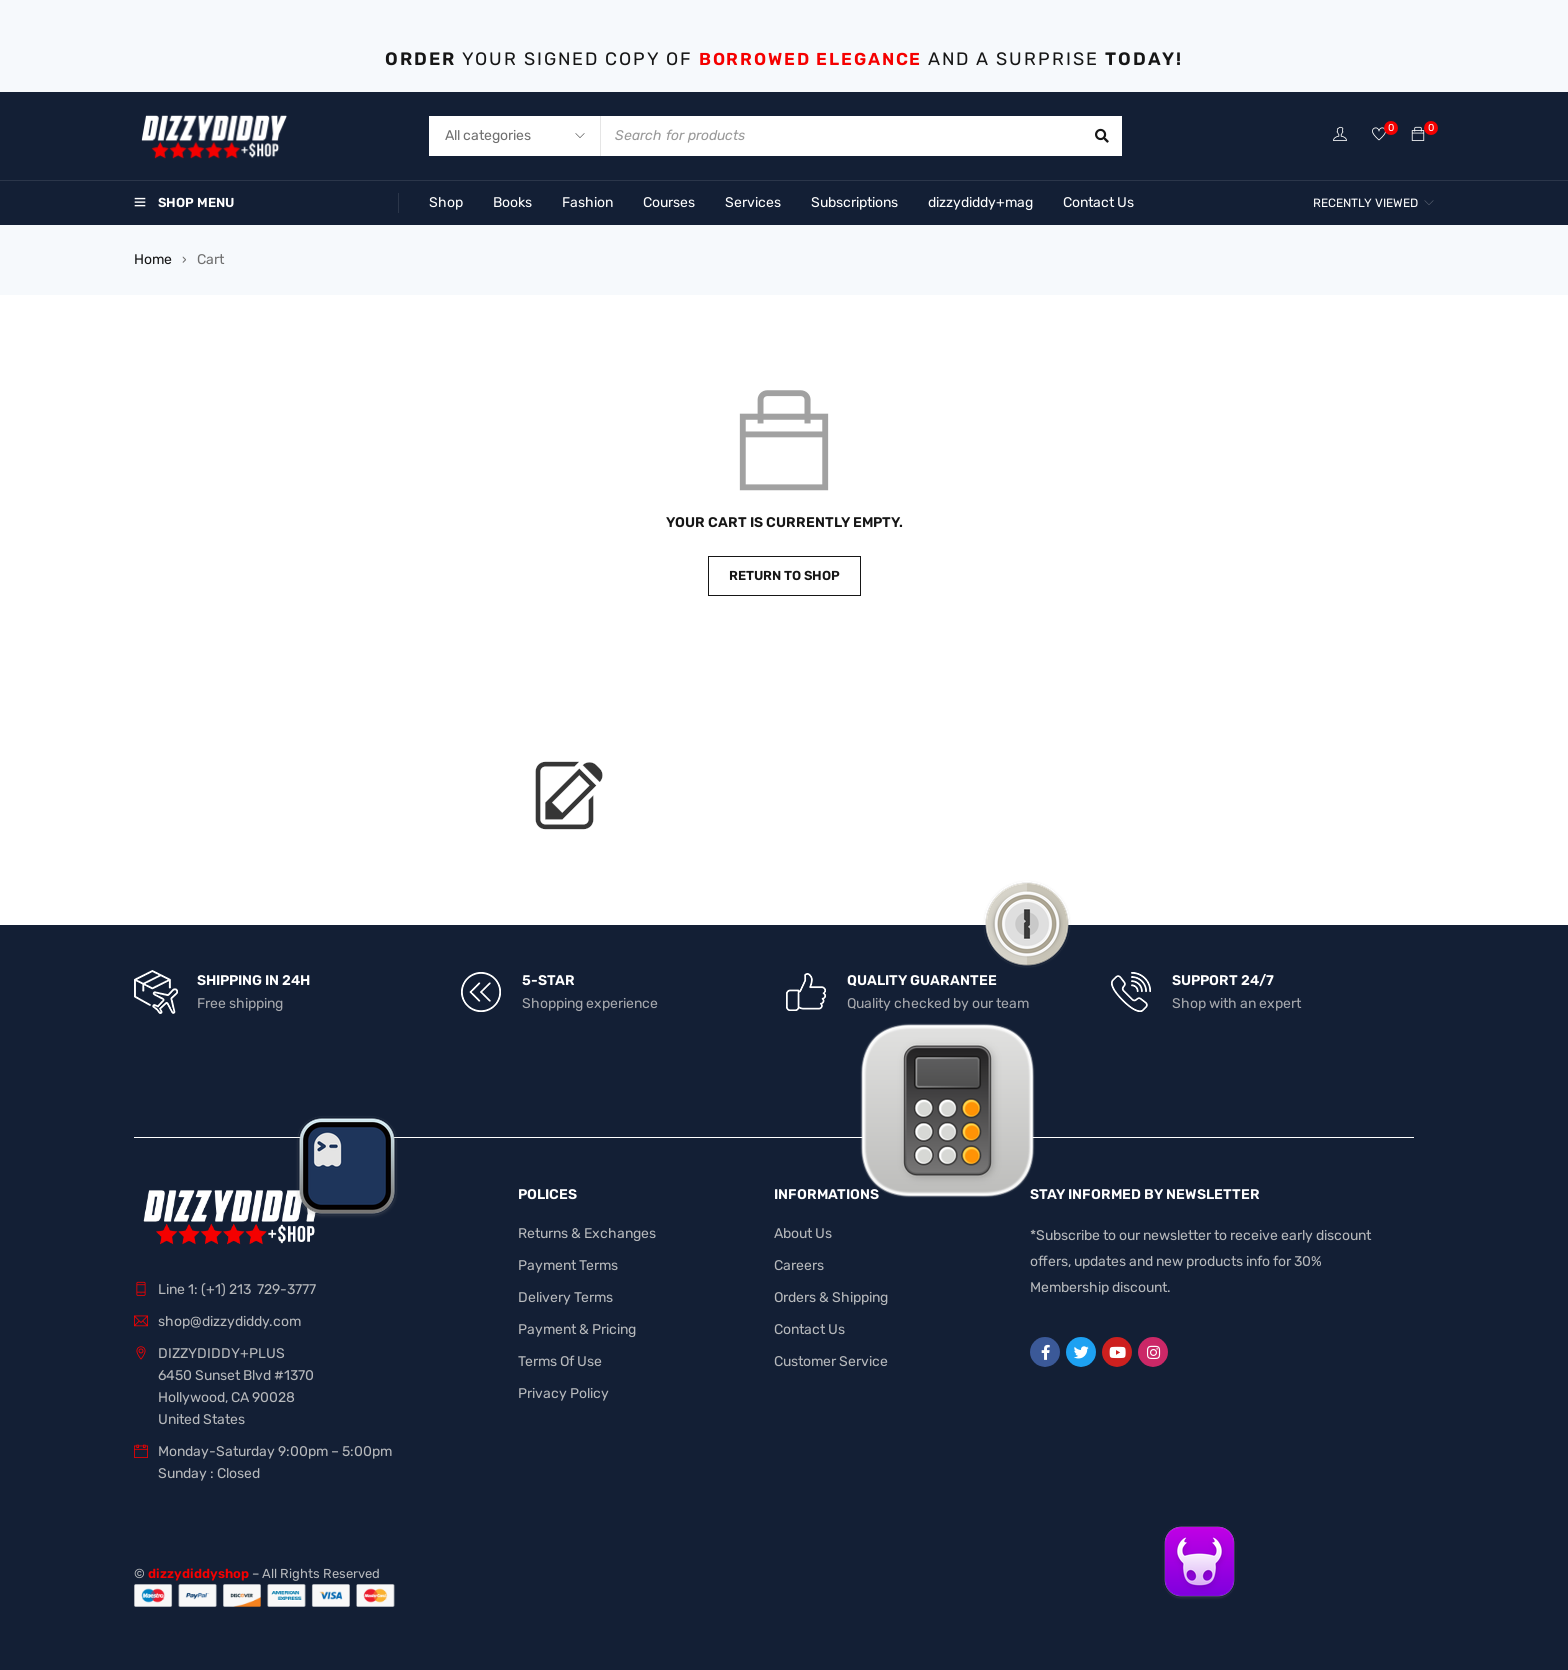 The image size is (1568, 1670). I want to click on open the passwords app, so click(1027, 924).